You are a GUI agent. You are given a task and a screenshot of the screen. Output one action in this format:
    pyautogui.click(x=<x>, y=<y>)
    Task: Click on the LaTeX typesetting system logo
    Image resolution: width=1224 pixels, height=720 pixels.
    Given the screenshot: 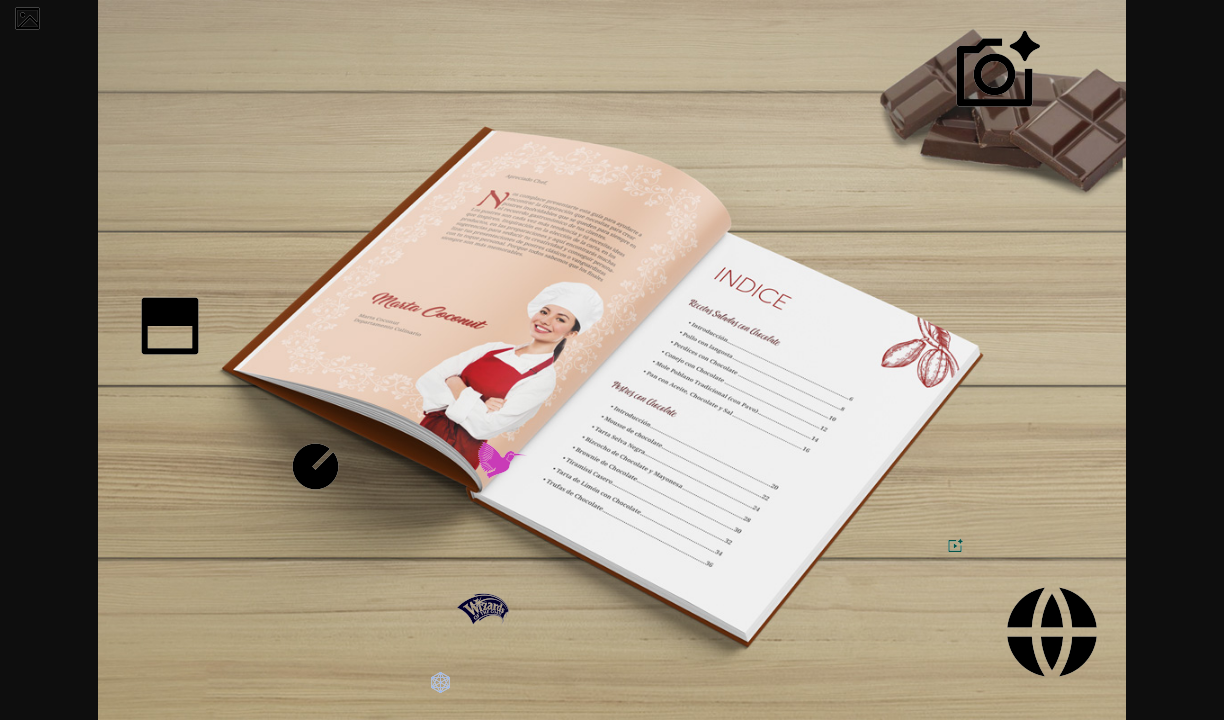 What is the action you would take?
    pyautogui.click(x=502, y=460)
    